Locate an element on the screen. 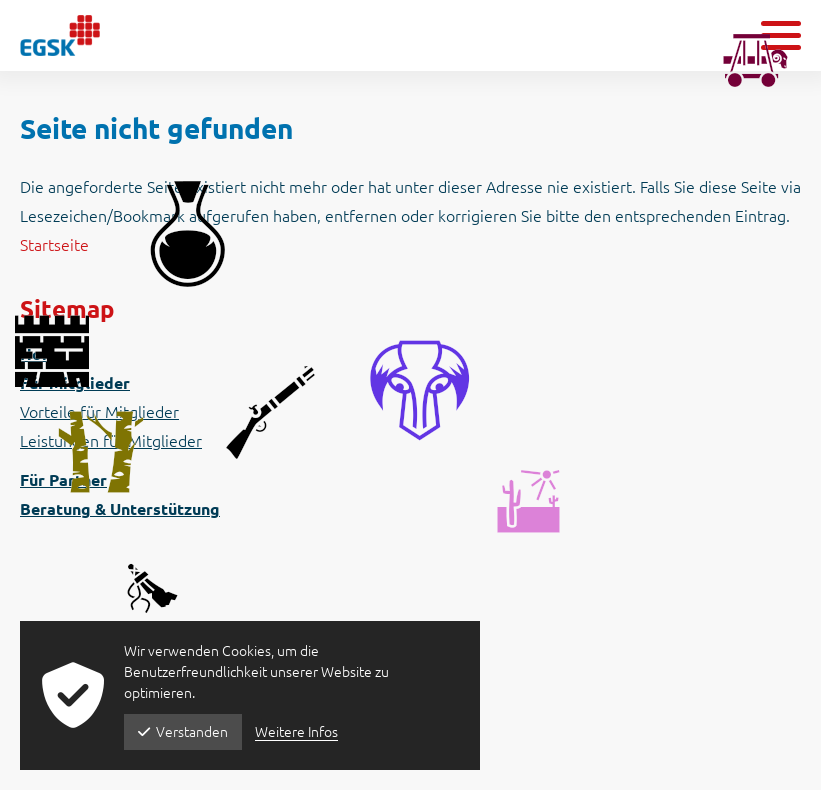 The width and height of the screenshot is (821, 790). select musket weapon in game inventory is located at coordinates (270, 412).